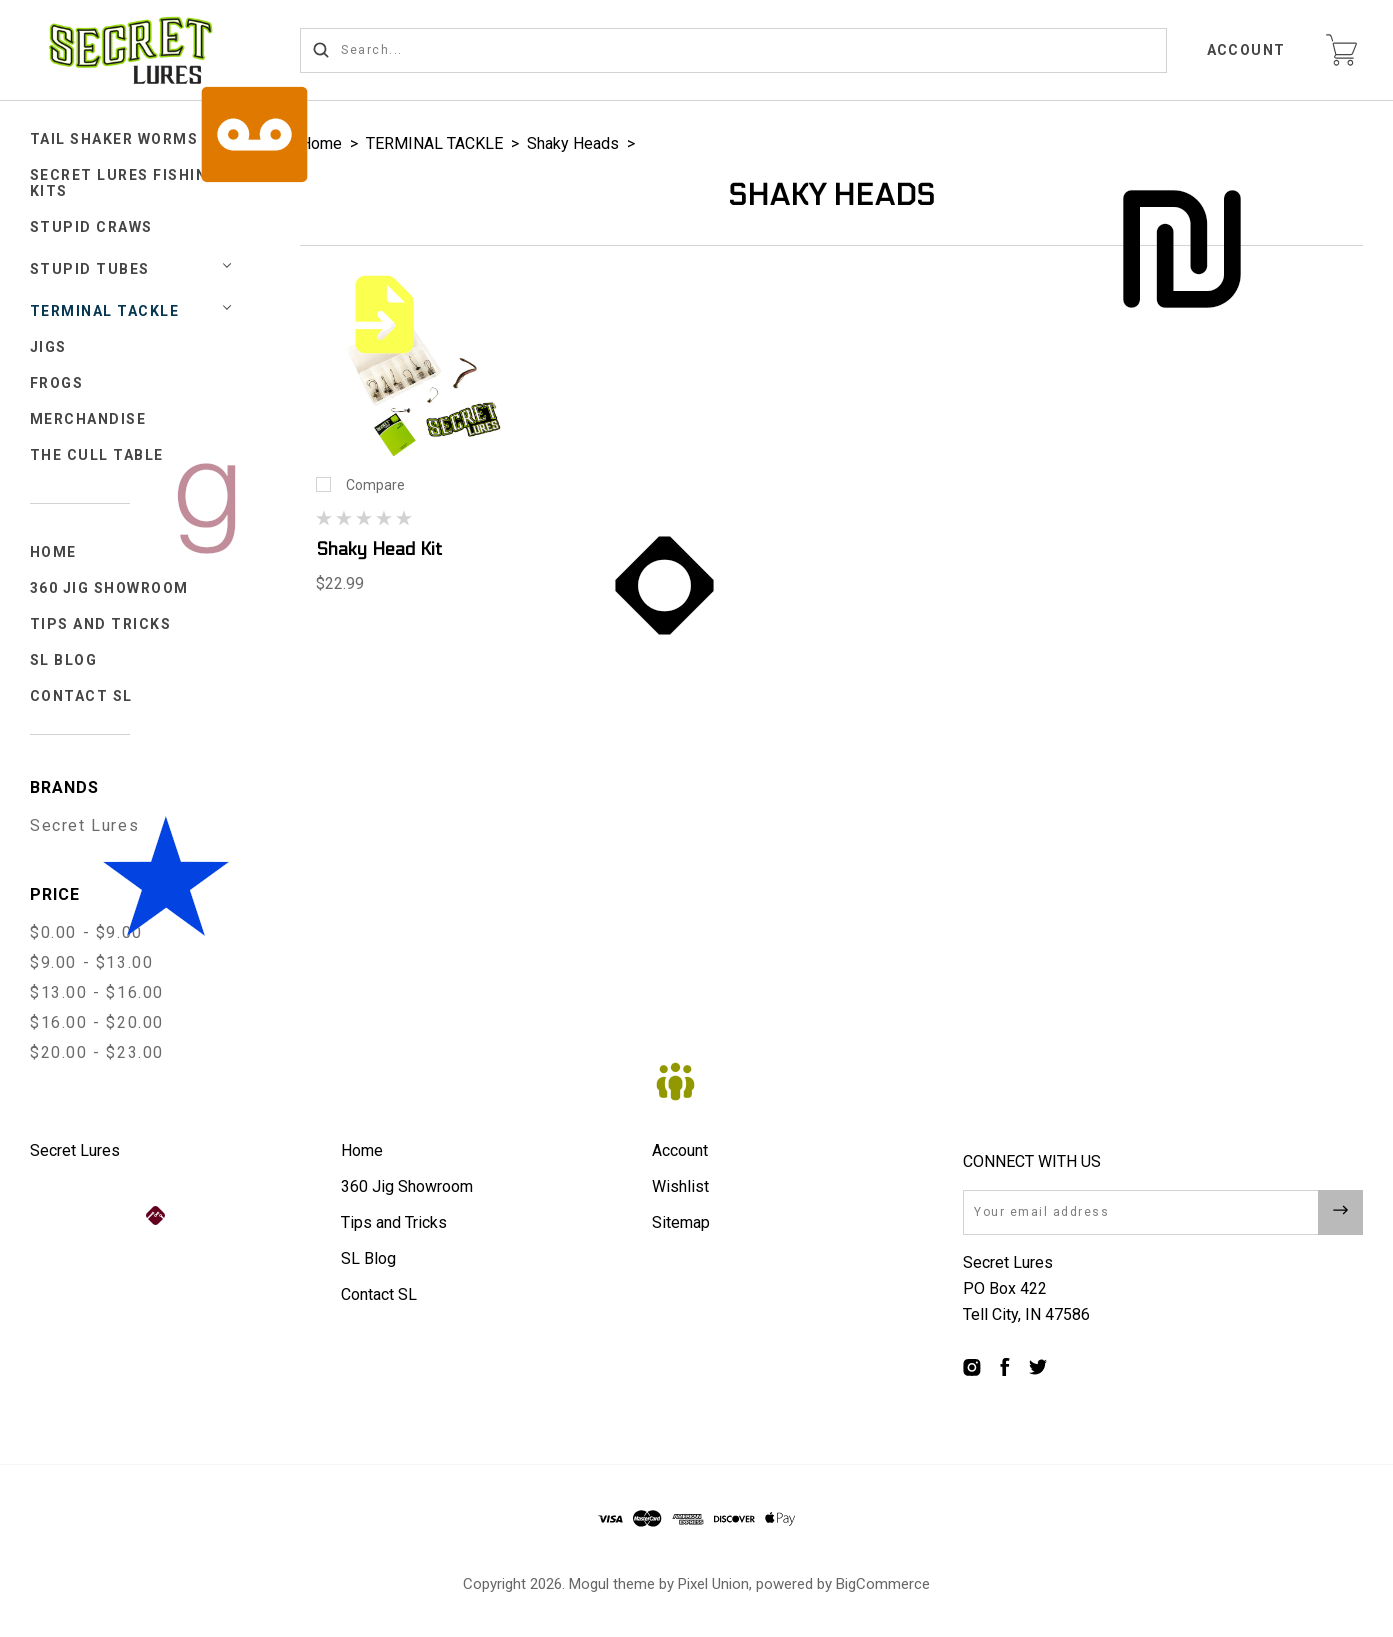 Image resolution: width=1393 pixels, height=1637 pixels. What do you see at coordinates (664, 585) in the screenshot?
I see `cloudsmith logo` at bounding box center [664, 585].